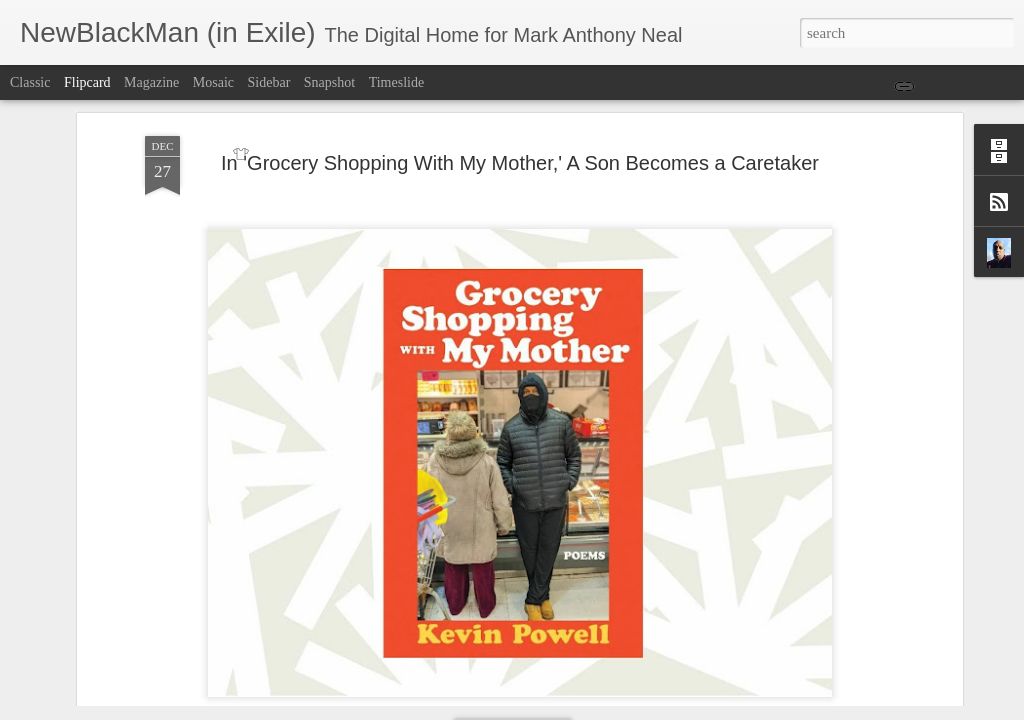 Image resolution: width=1024 pixels, height=720 pixels. What do you see at coordinates (241, 154) in the screenshot?
I see `browse clothing or apparel items` at bounding box center [241, 154].